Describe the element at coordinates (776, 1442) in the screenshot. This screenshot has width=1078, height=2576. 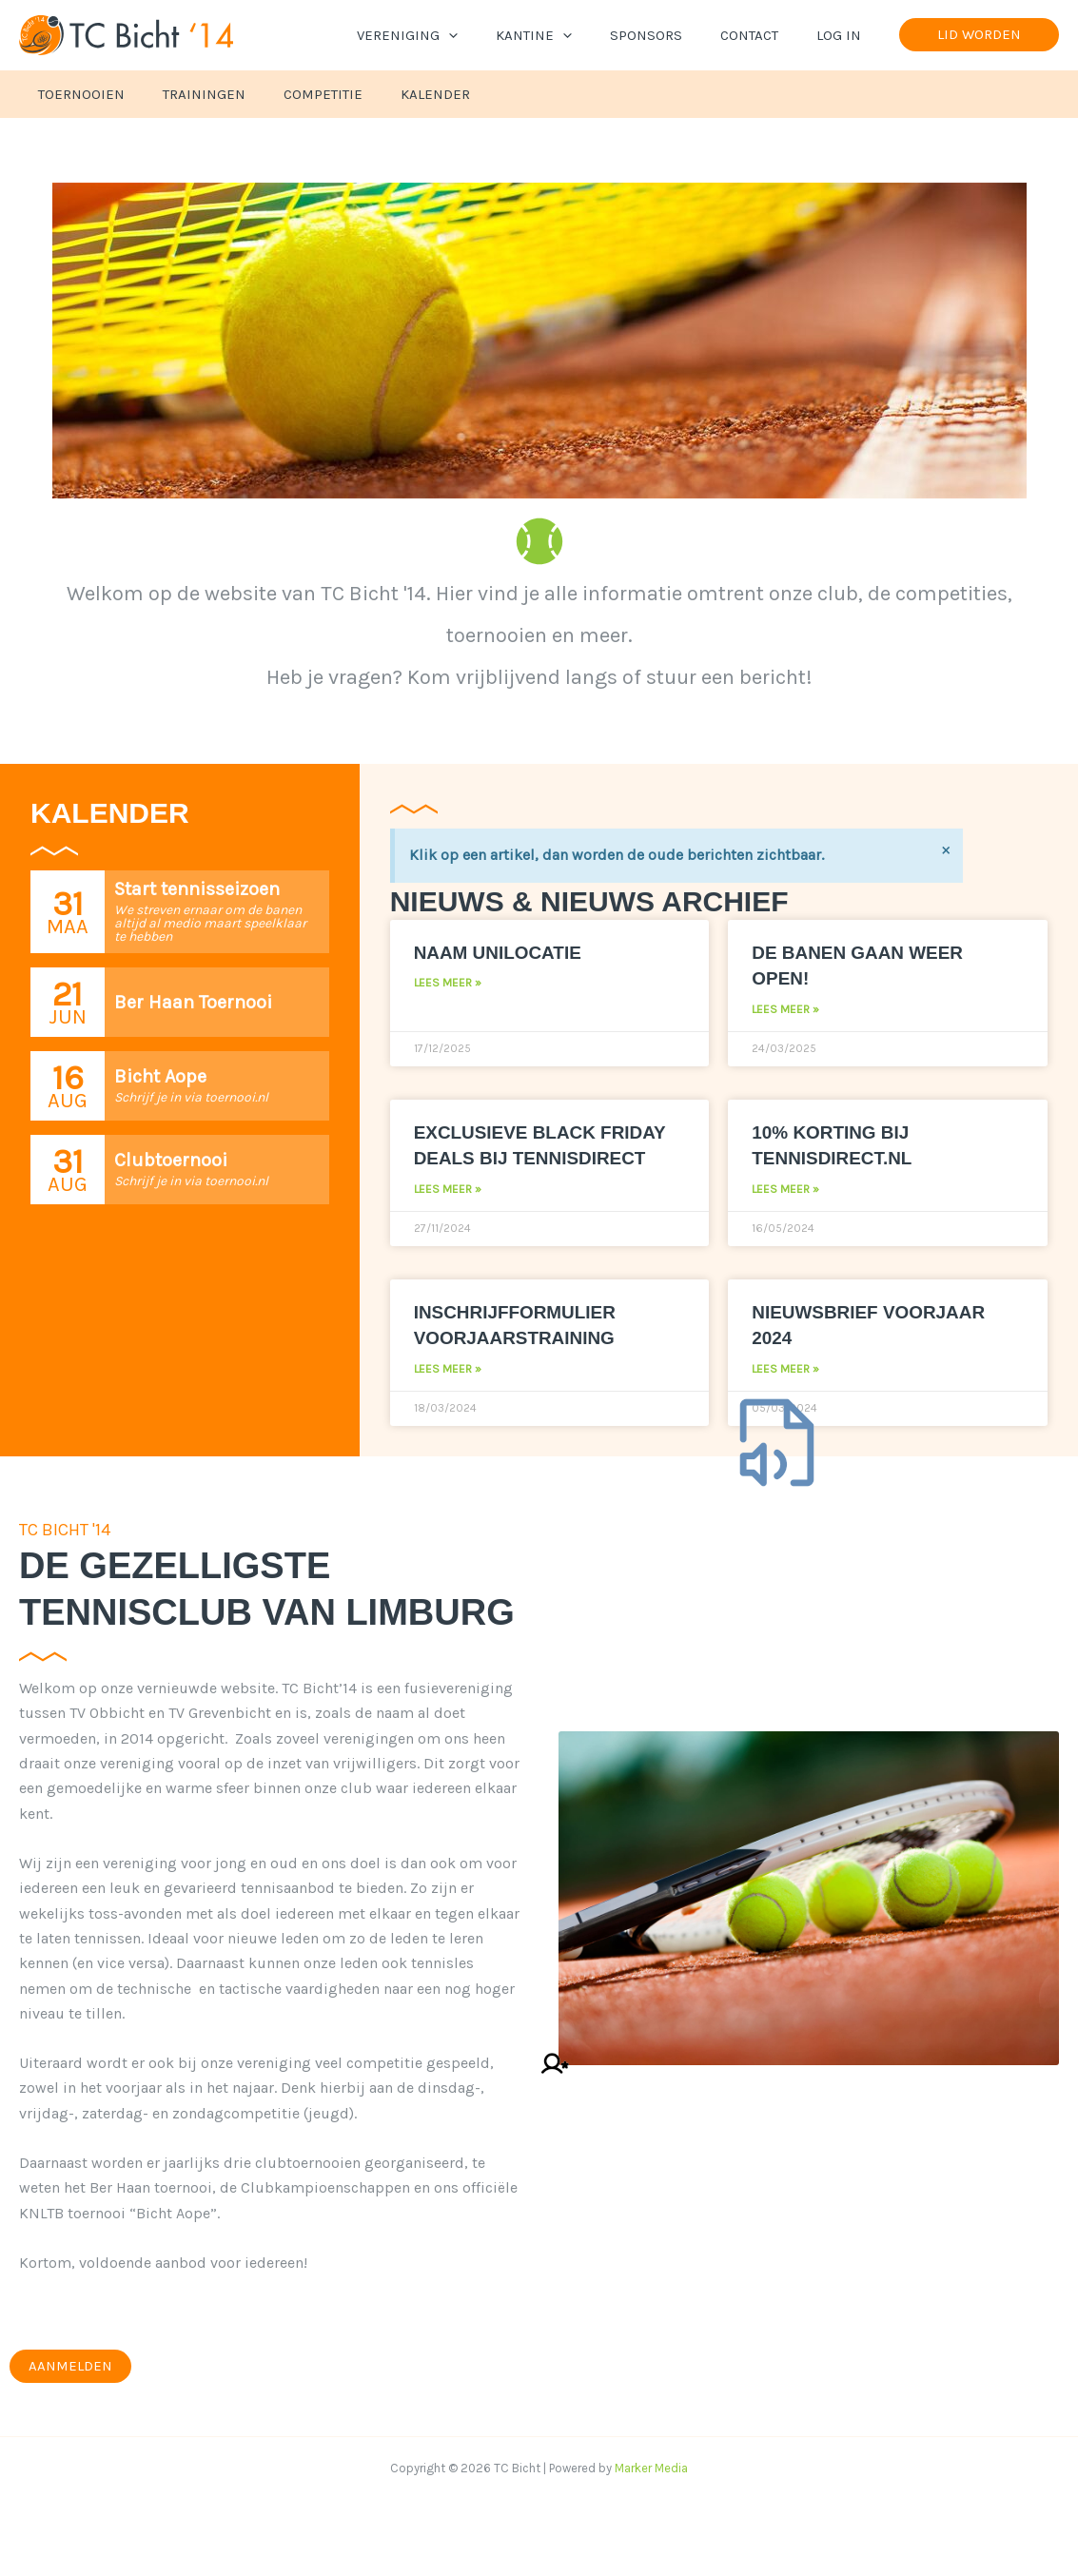
I see `open an audio file` at that location.